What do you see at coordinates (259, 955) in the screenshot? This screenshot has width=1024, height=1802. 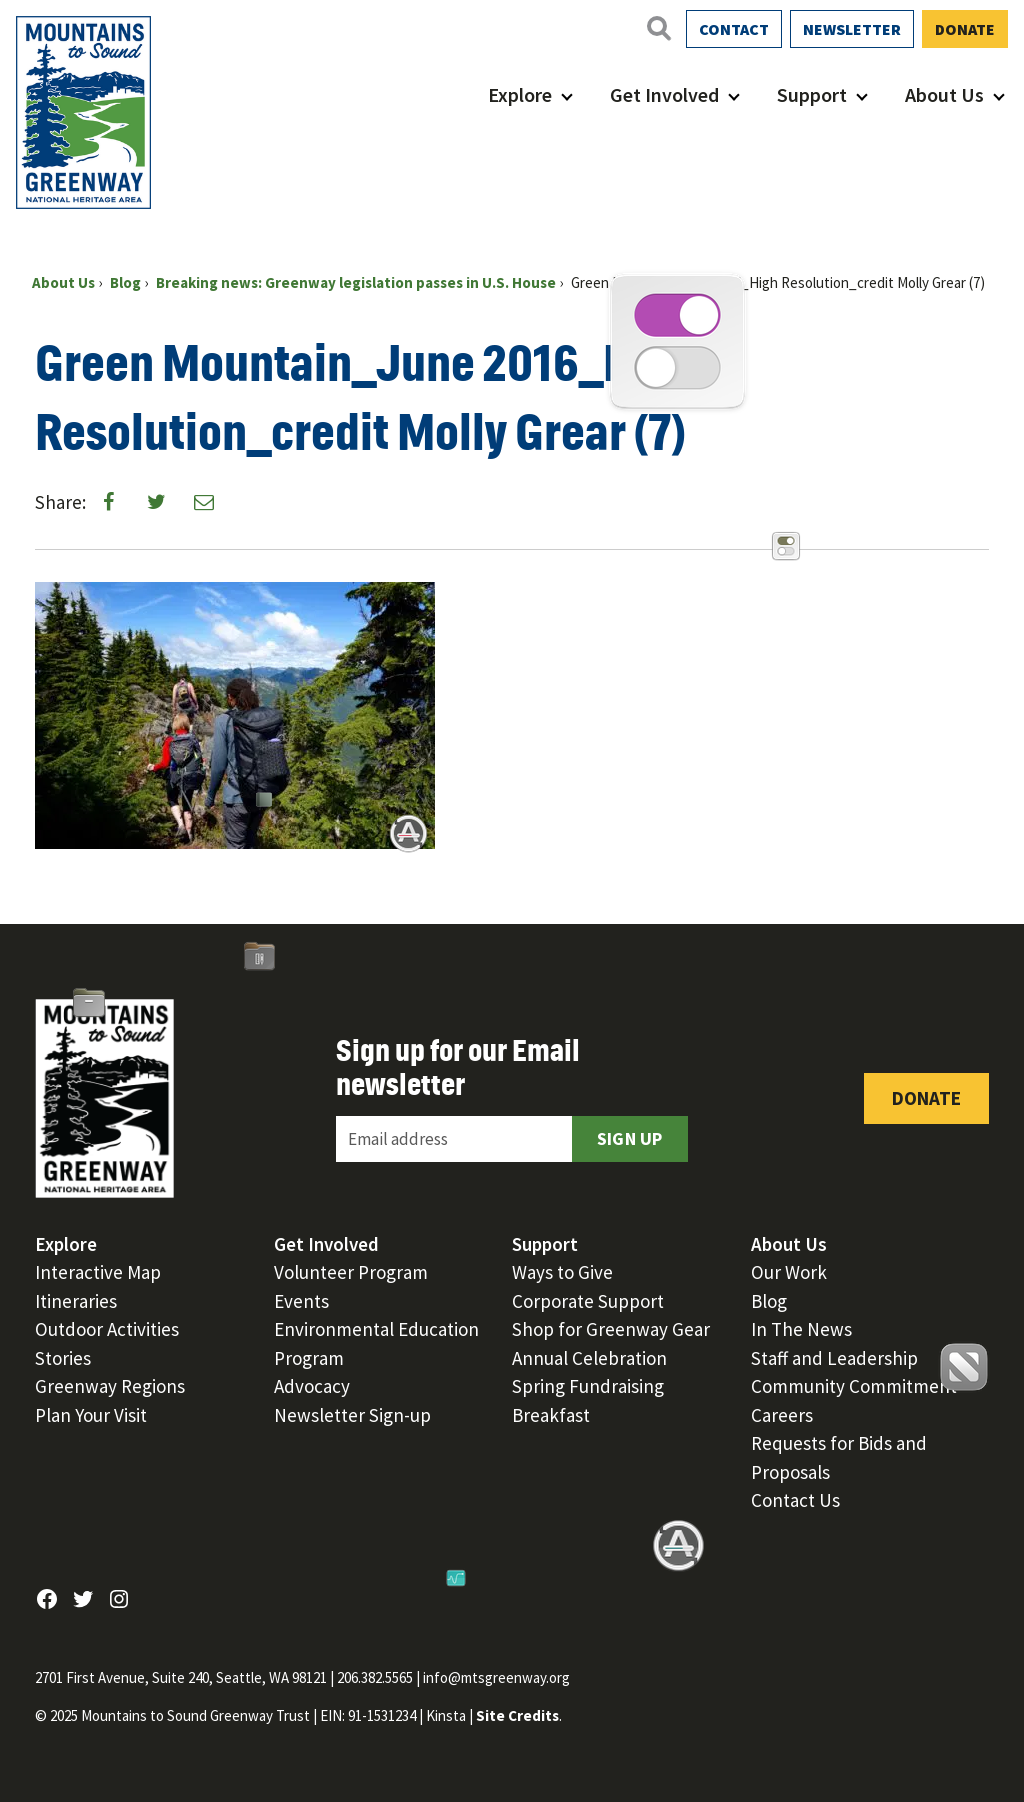 I see `access your templates folder` at bounding box center [259, 955].